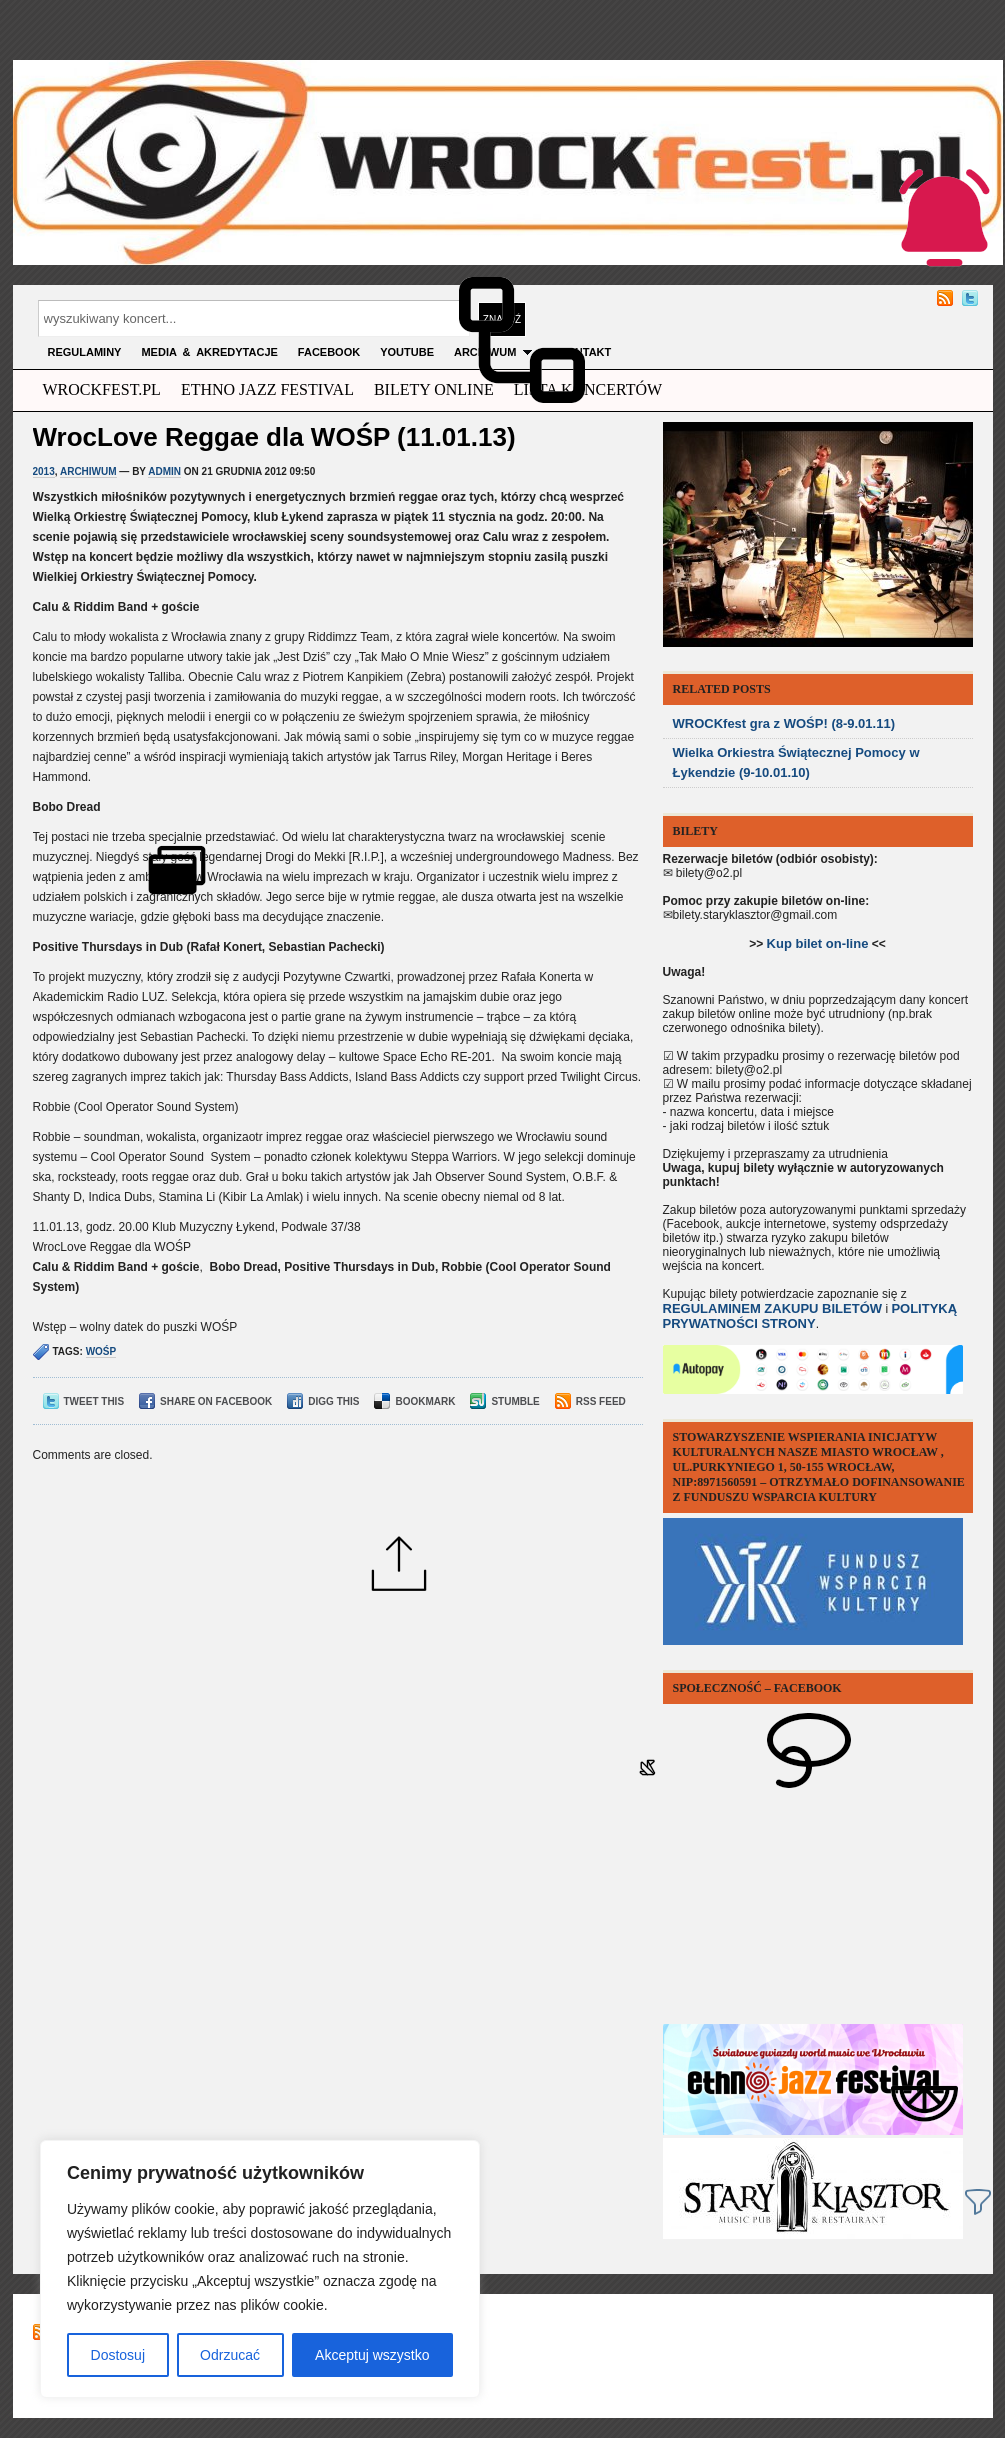  Describe the element at coordinates (944, 219) in the screenshot. I see `indicates active notifications or alerts` at that location.